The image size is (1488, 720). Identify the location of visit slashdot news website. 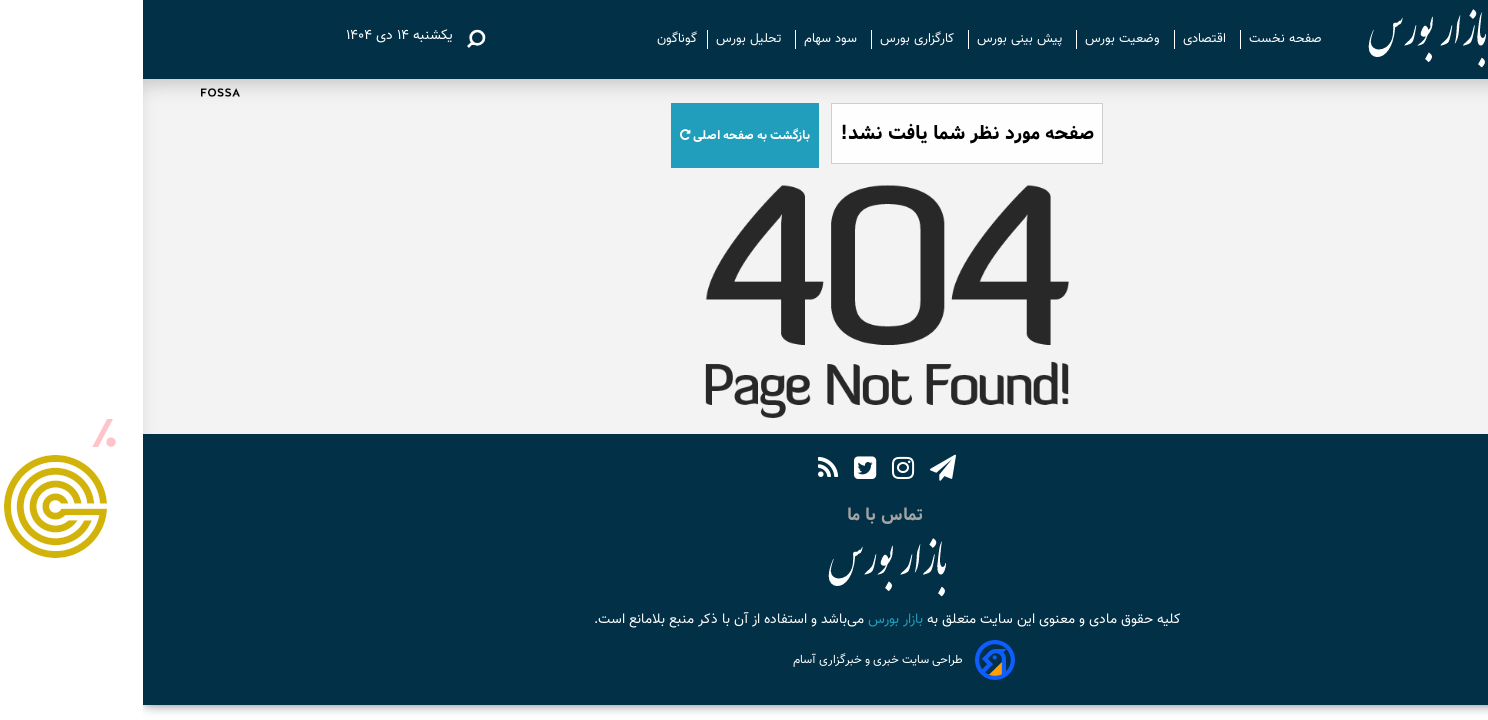
(104, 433).